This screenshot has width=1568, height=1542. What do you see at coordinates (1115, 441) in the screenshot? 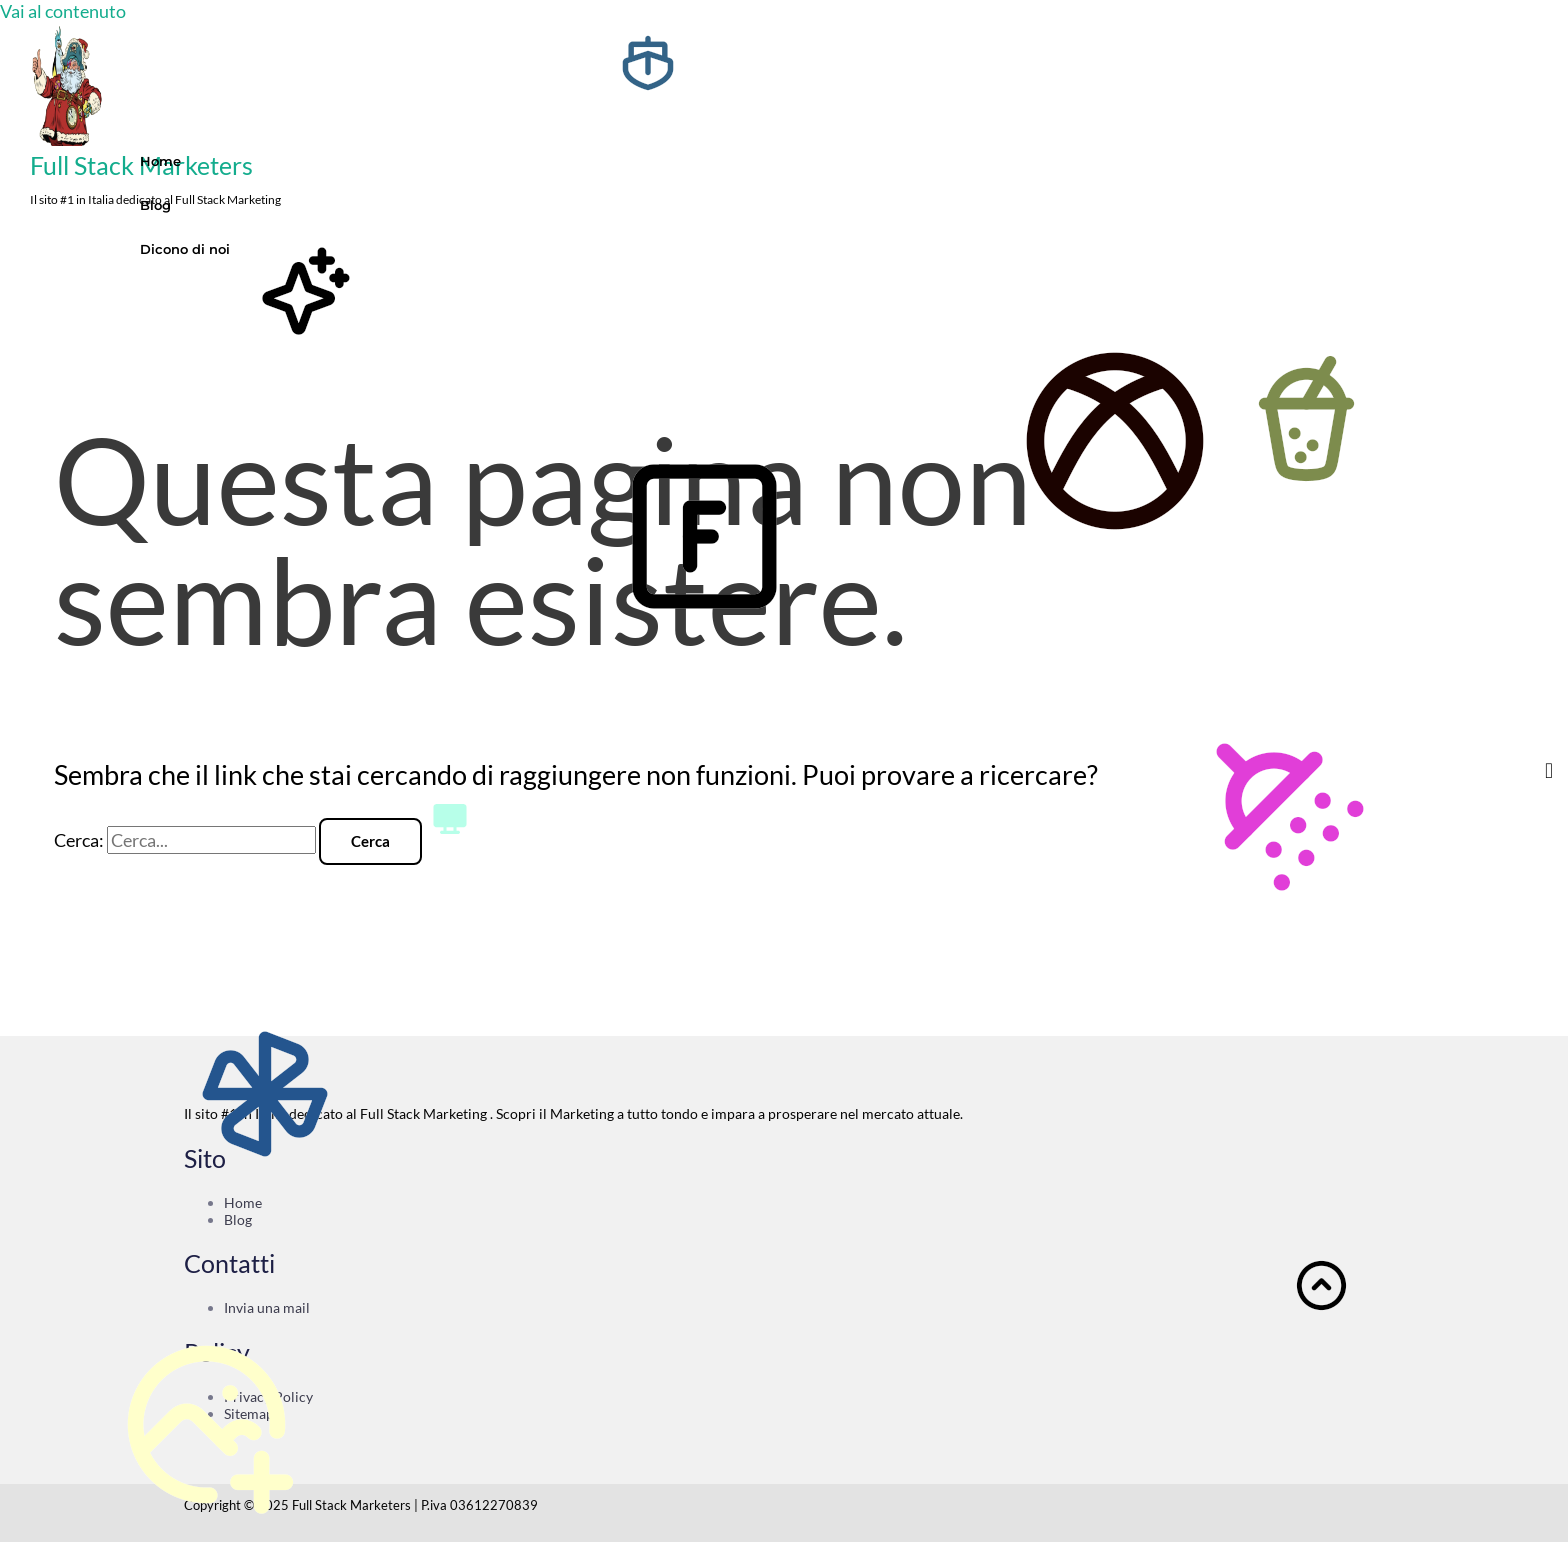
I see `xbox brand logo` at bounding box center [1115, 441].